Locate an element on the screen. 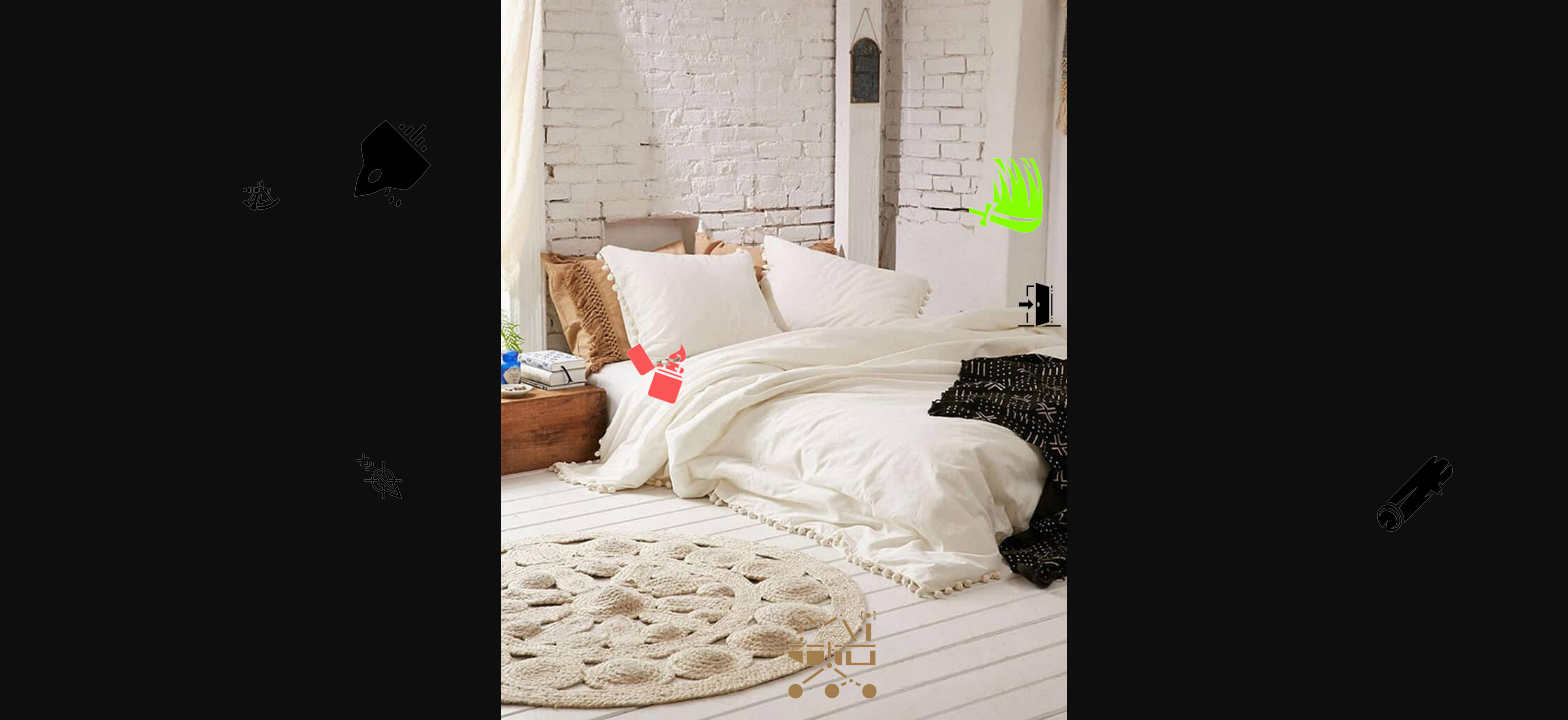 This screenshot has height=720, width=1568. launch bombing run or airstrike action is located at coordinates (392, 163).